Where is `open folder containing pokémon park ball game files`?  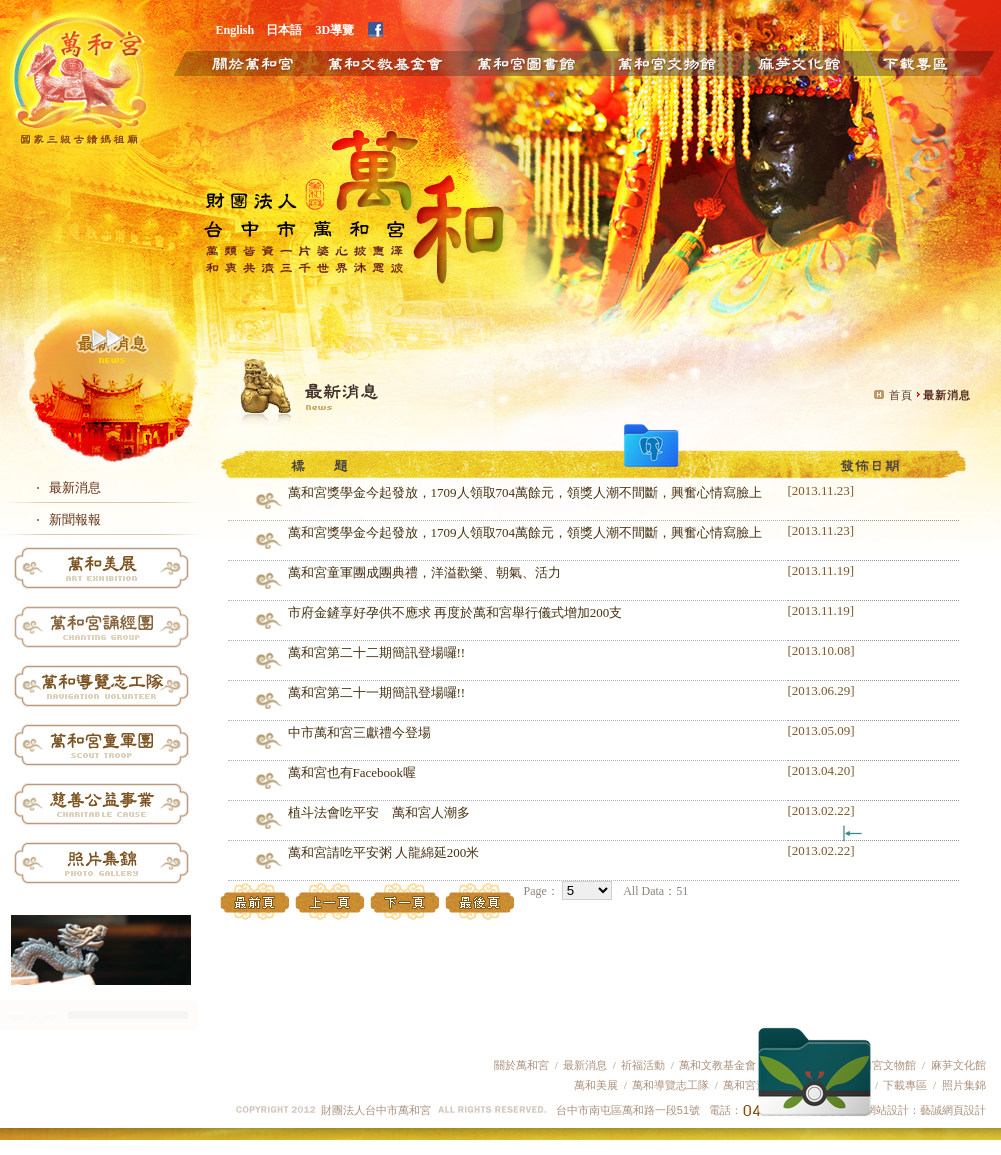
open folder containing pokémon park ball game files is located at coordinates (814, 1075).